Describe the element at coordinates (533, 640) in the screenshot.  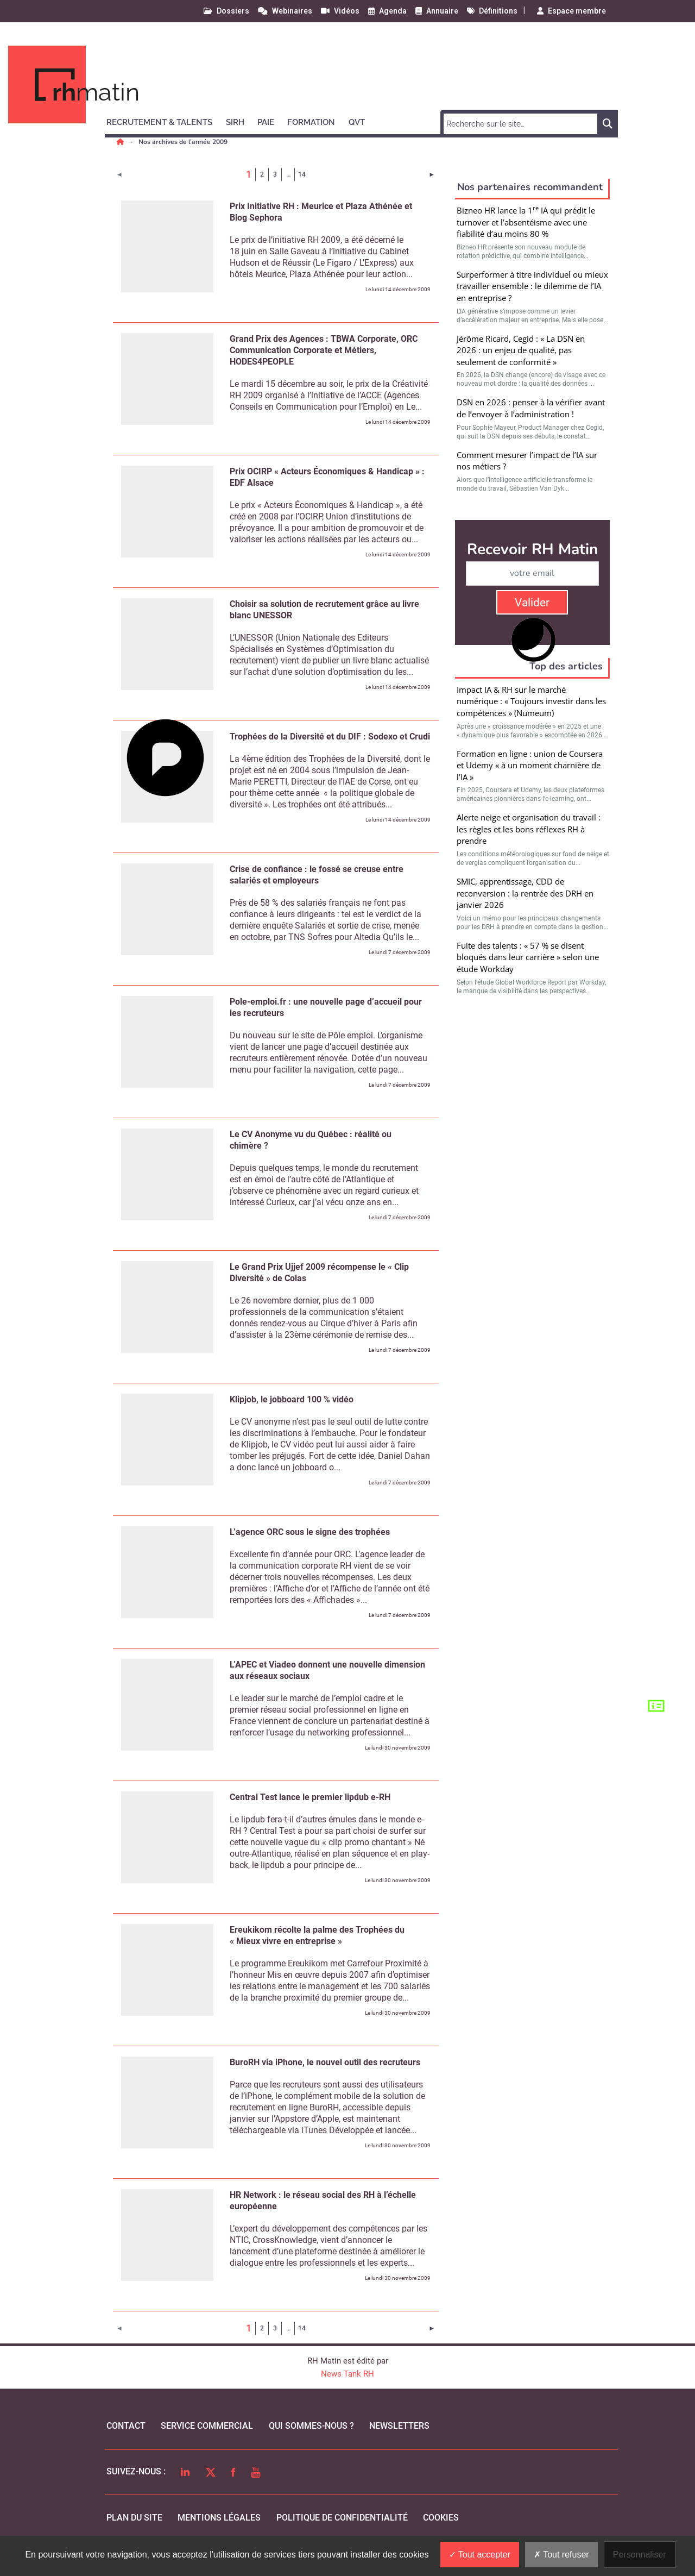
I see `adjust display contrast settings` at that location.